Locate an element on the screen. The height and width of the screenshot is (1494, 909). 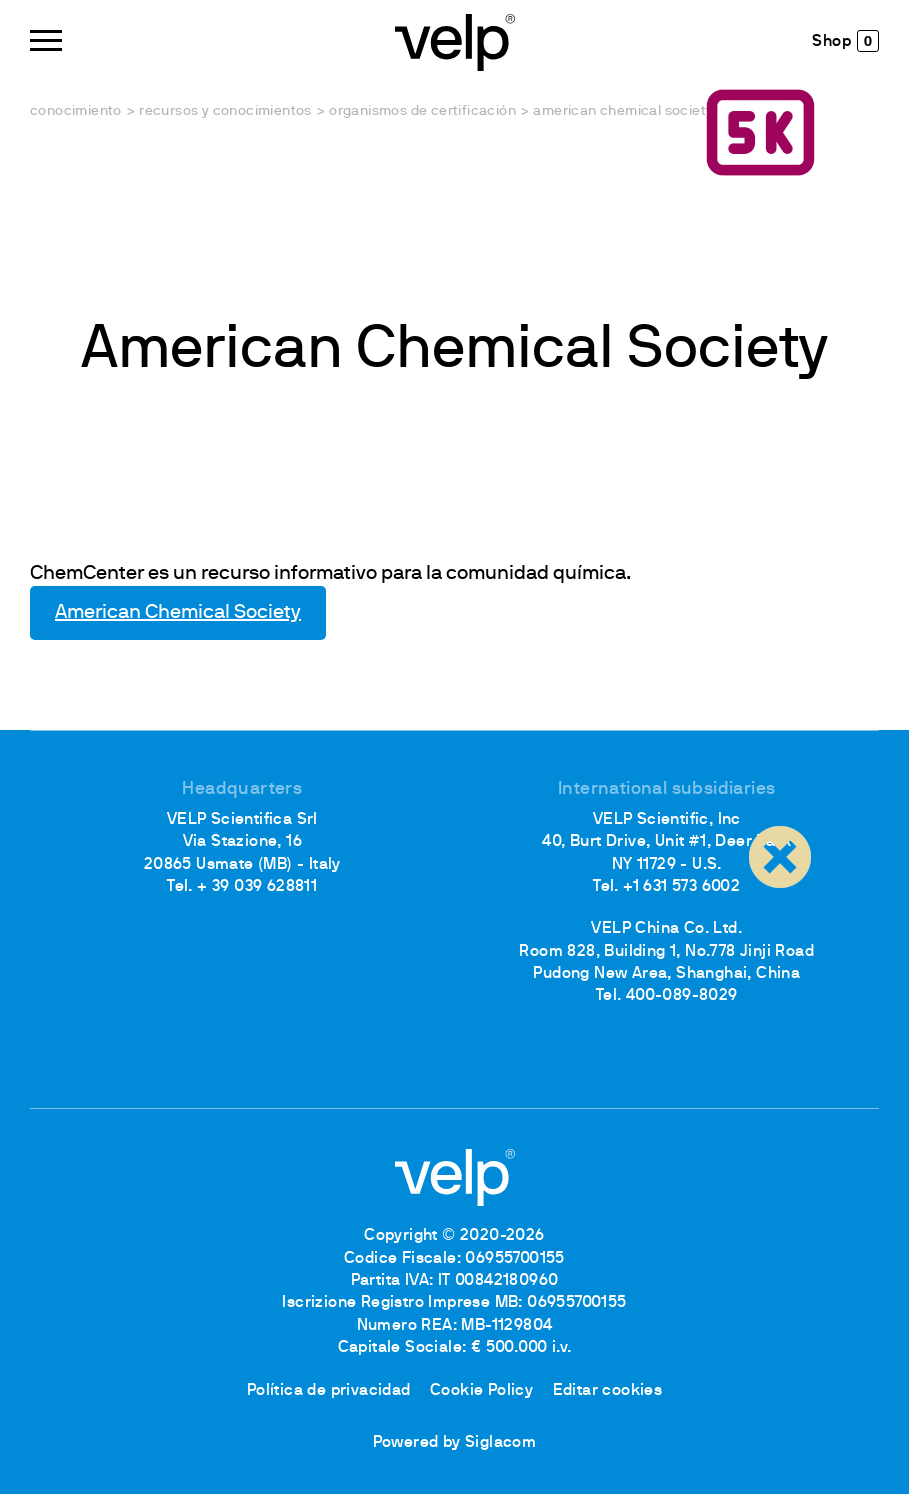
close or dismiss a dialog is located at coordinates (780, 857).